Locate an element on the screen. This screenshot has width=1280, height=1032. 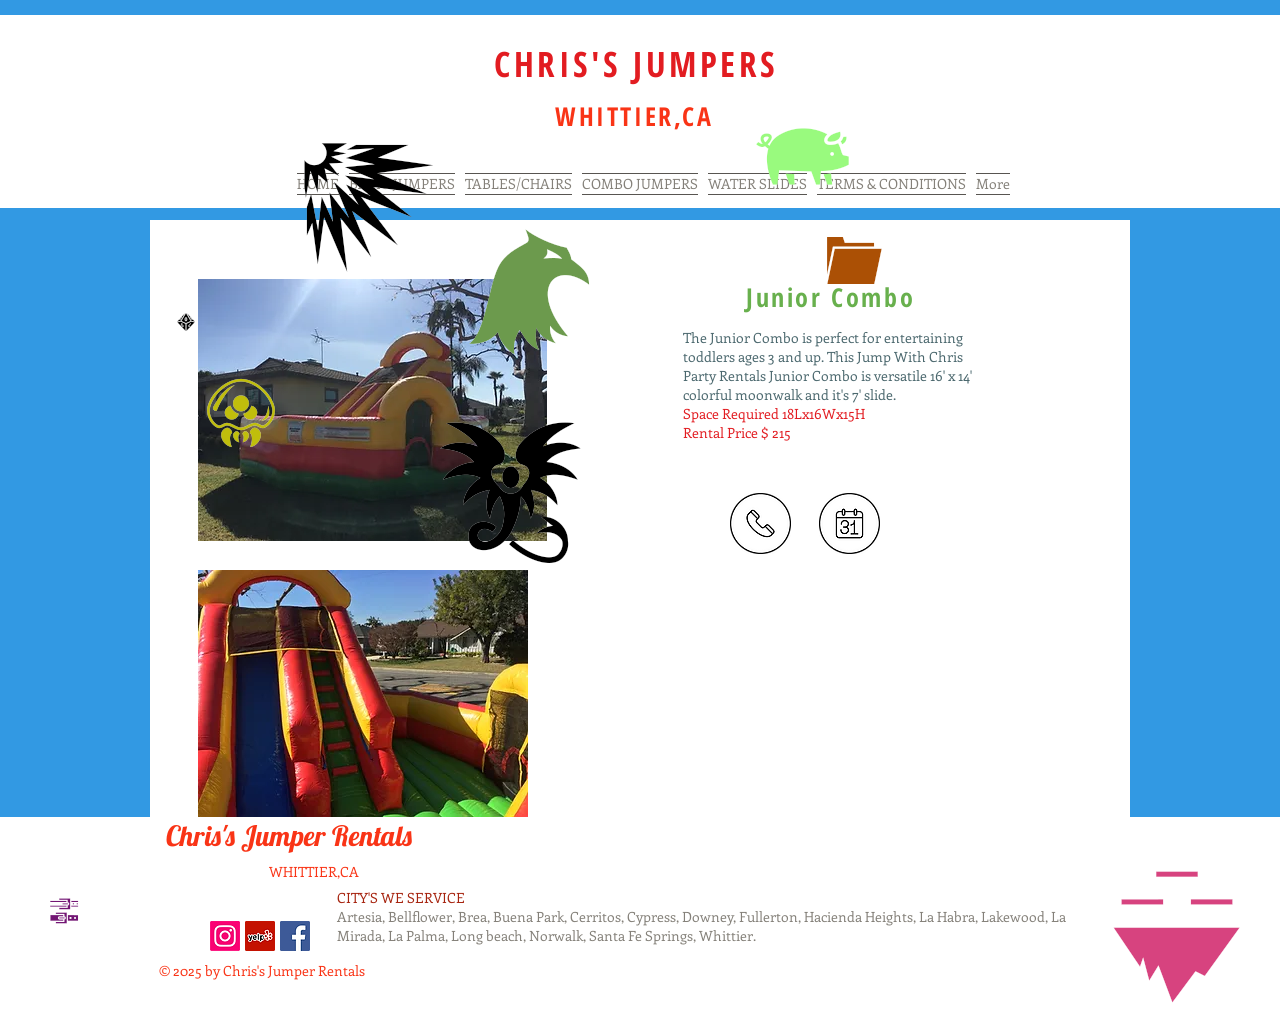
select harpy creature in game is located at coordinates (511, 492).